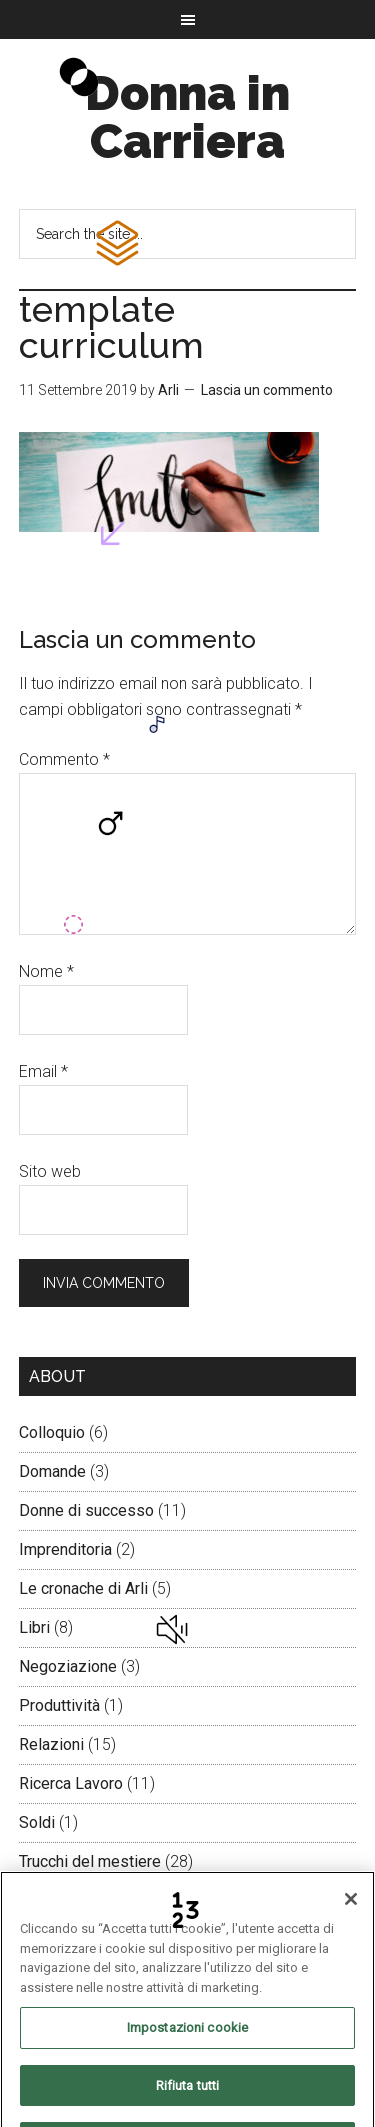 This screenshot has width=375, height=2127. Describe the element at coordinates (110, 824) in the screenshot. I see `indicates male gender selection` at that location.